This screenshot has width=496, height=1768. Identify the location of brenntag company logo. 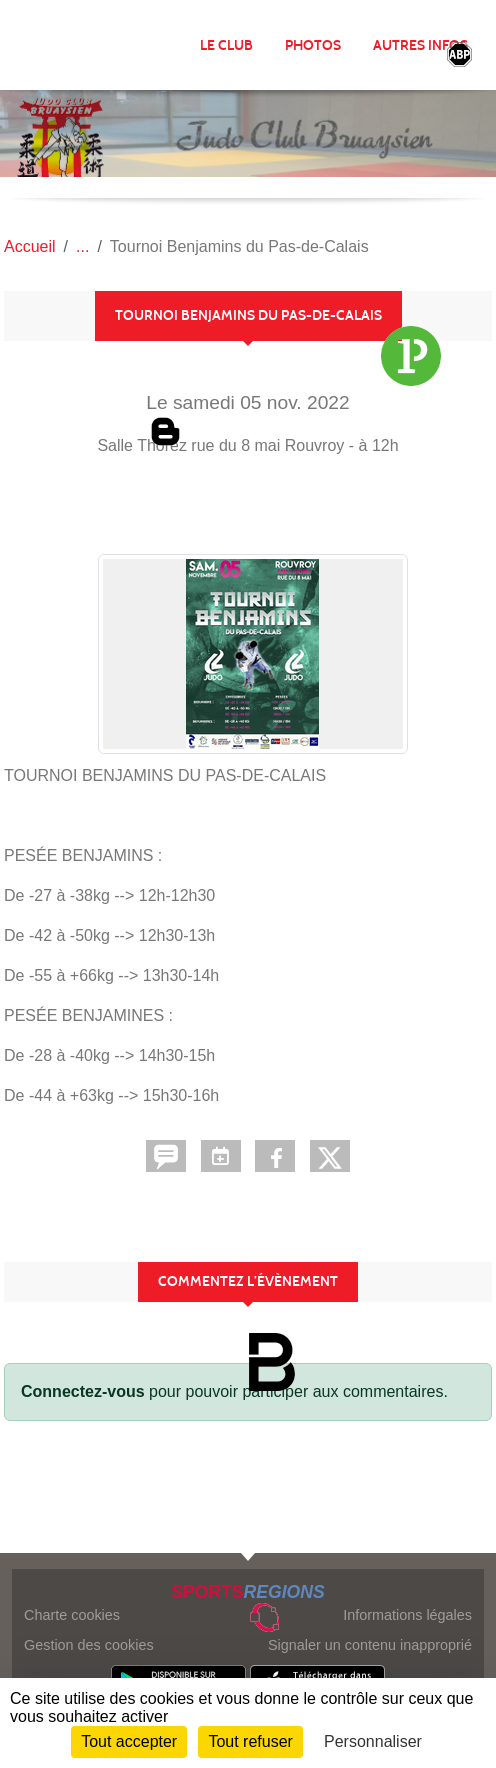
(272, 1362).